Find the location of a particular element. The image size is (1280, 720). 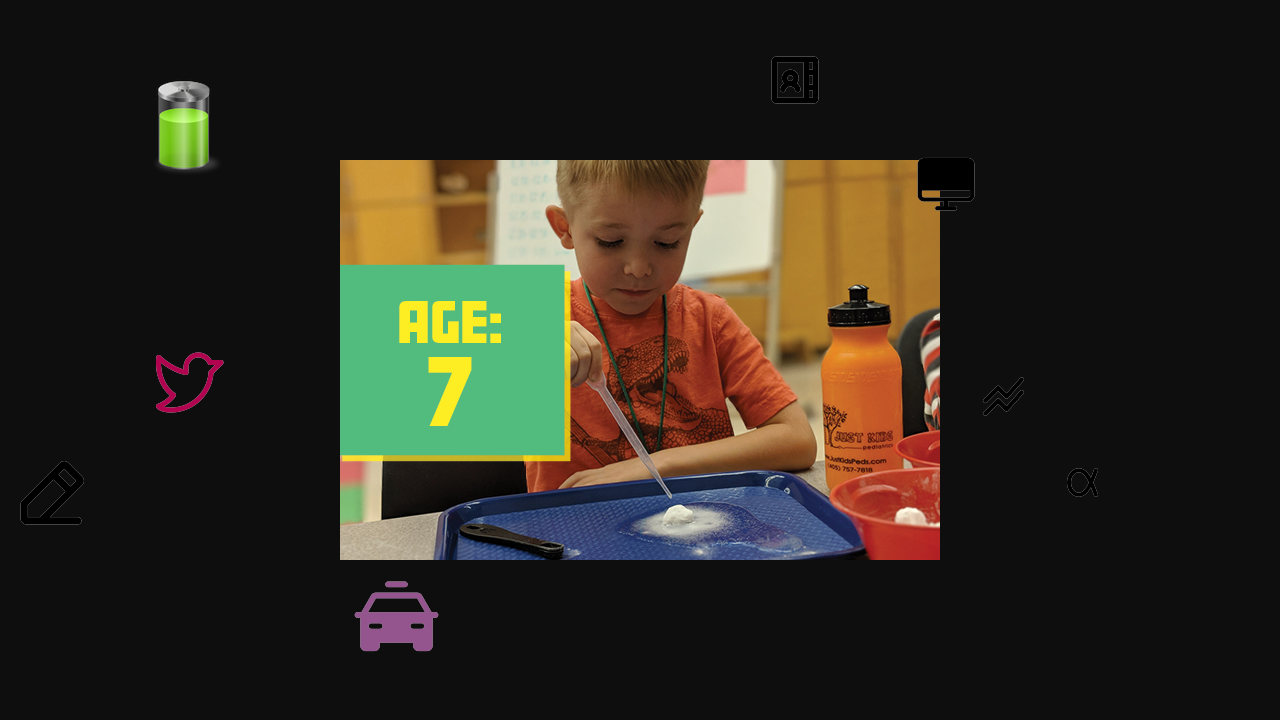

indicates police or emergency services is located at coordinates (396, 620).